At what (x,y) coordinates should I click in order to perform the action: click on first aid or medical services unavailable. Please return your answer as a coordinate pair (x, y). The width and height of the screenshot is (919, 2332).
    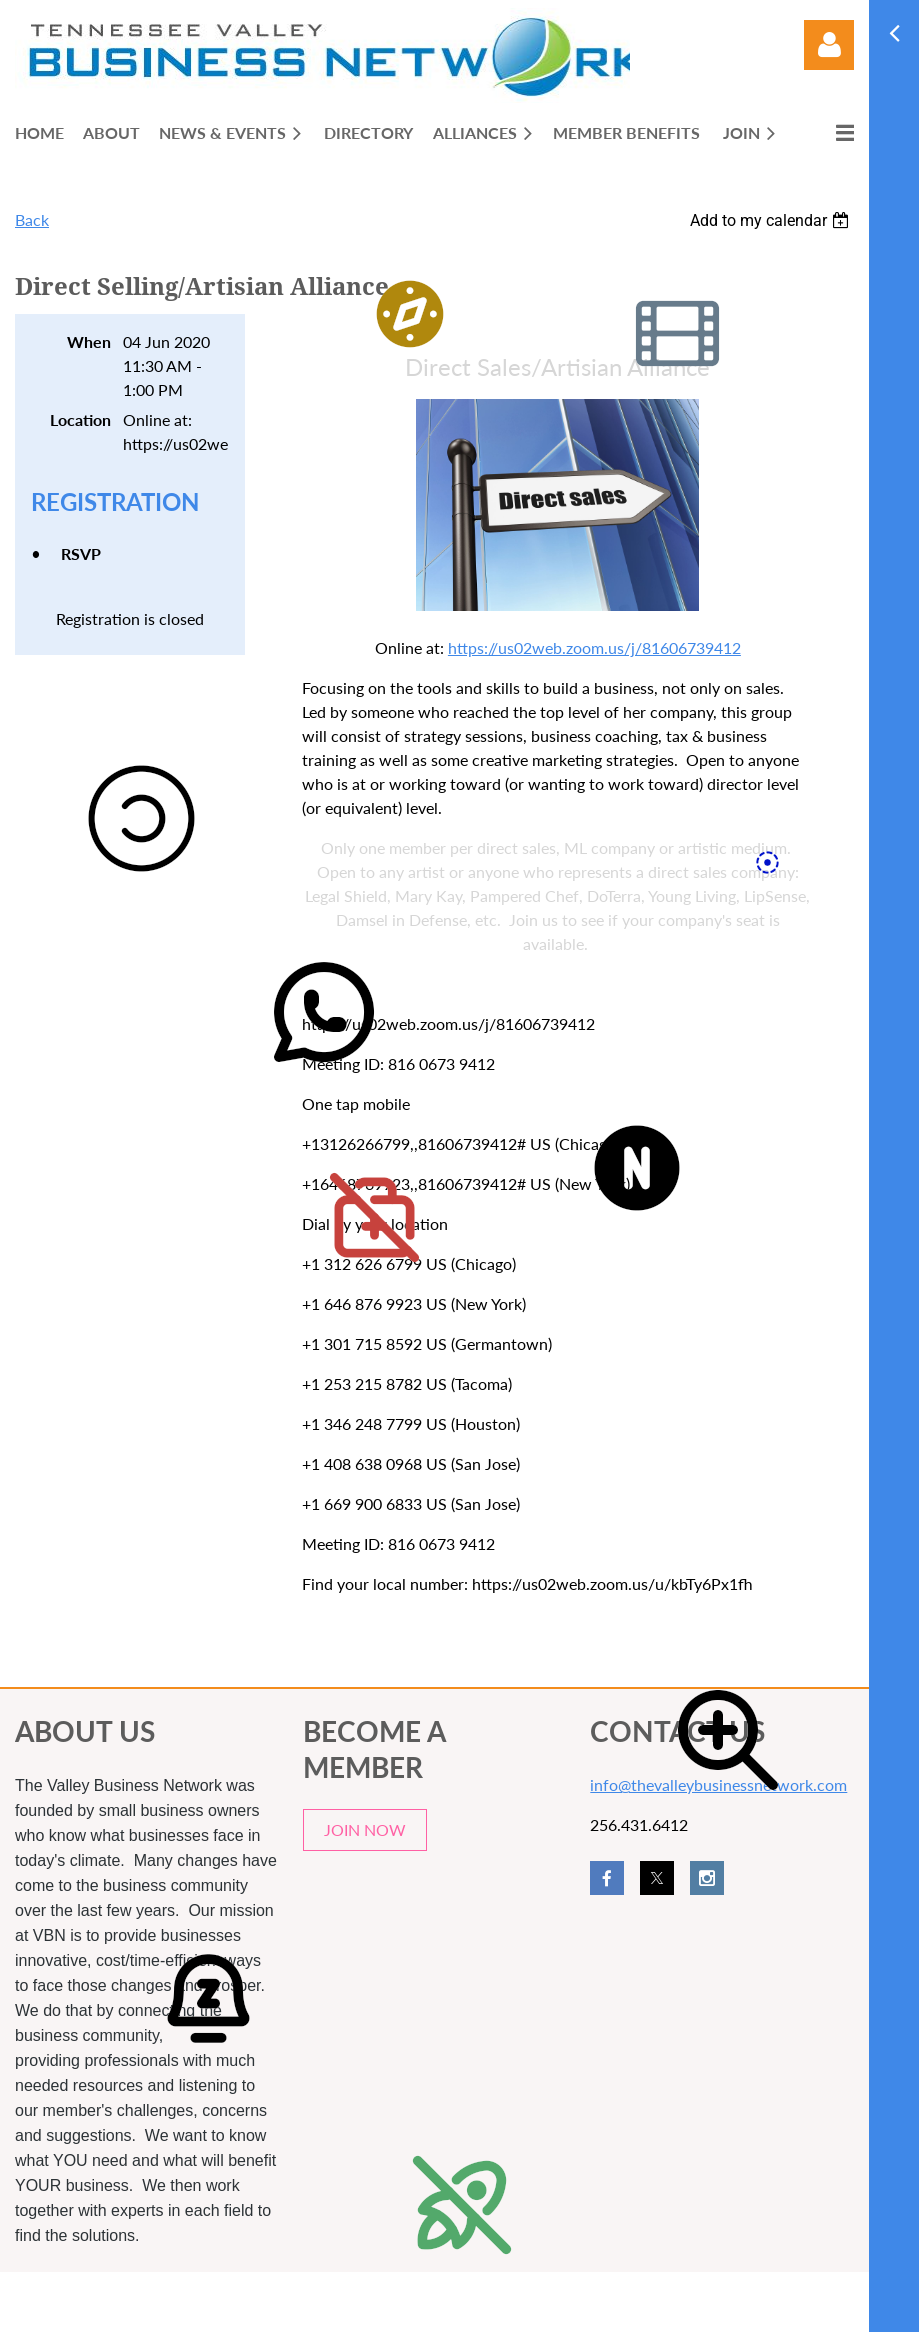
    Looking at the image, I should click on (374, 1217).